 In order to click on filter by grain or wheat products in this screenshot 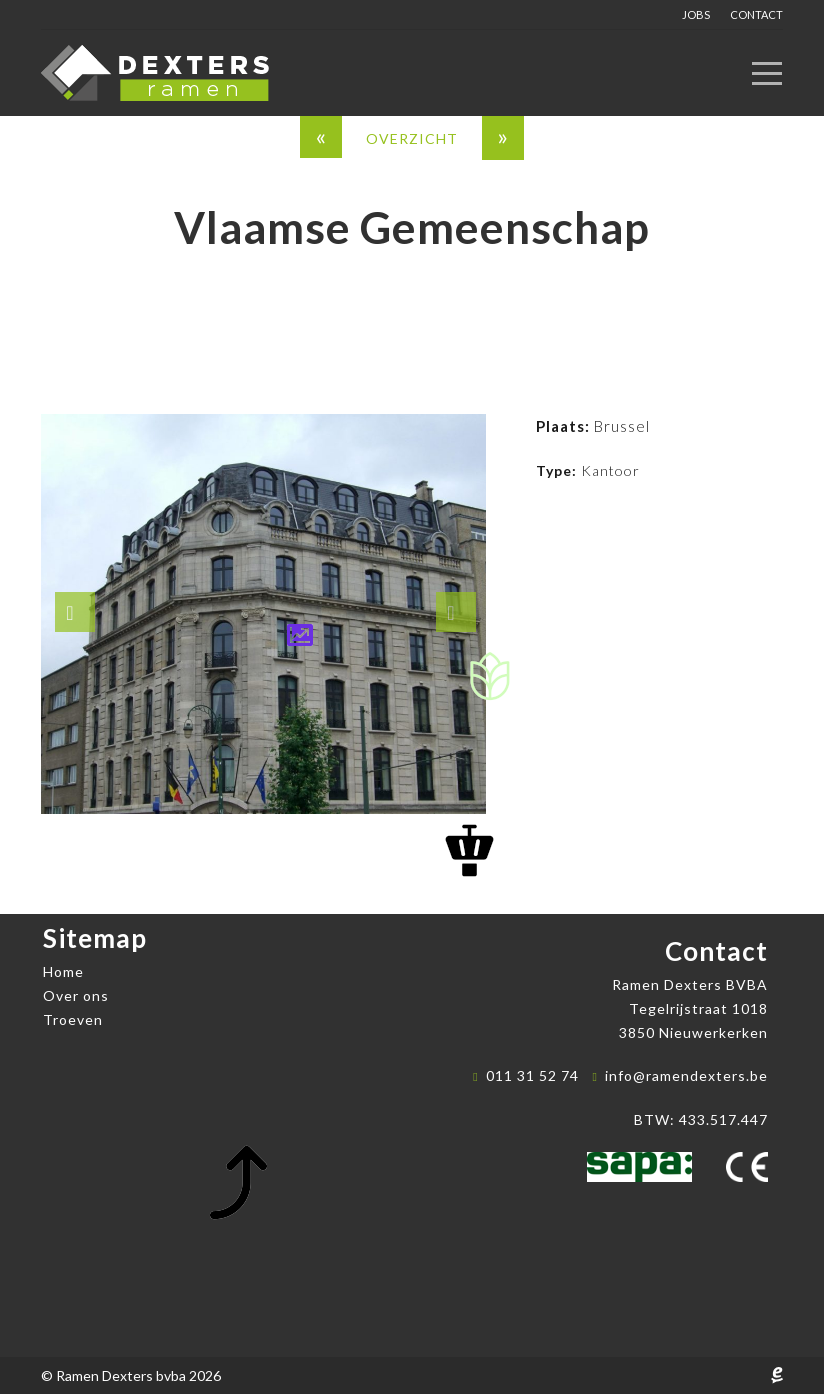, I will do `click(490, 677)`.